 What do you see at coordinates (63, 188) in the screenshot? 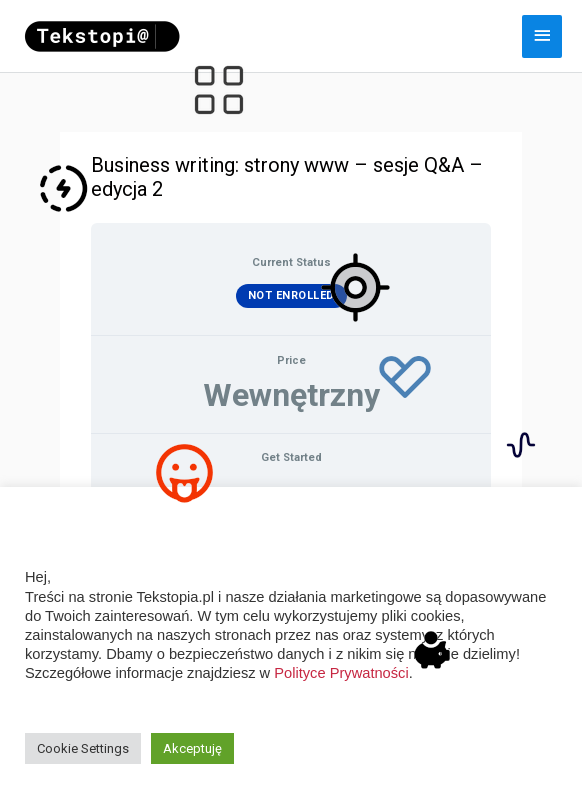
I see `charging in progress` at bounding box center [63, 188].